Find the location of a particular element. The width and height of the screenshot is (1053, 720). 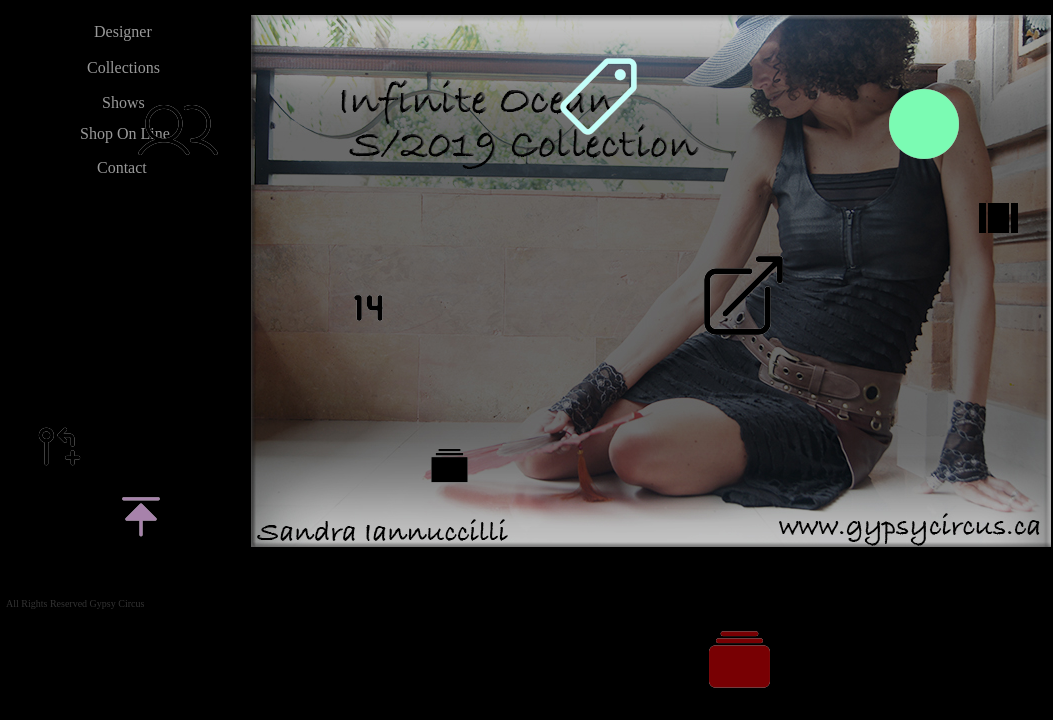

upload a file or document is located at coordinates (141, 516).